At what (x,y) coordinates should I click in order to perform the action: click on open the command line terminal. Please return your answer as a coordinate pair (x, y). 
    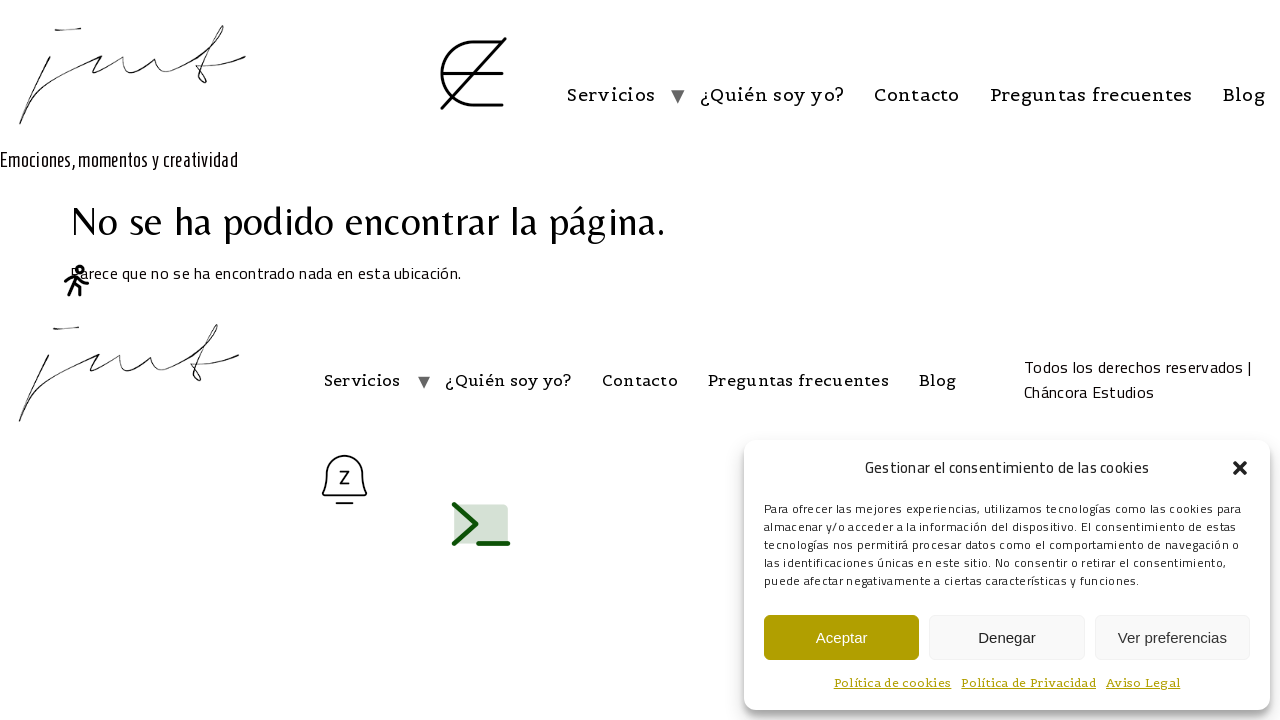
    Looking at the image, I should click on (481, 524).